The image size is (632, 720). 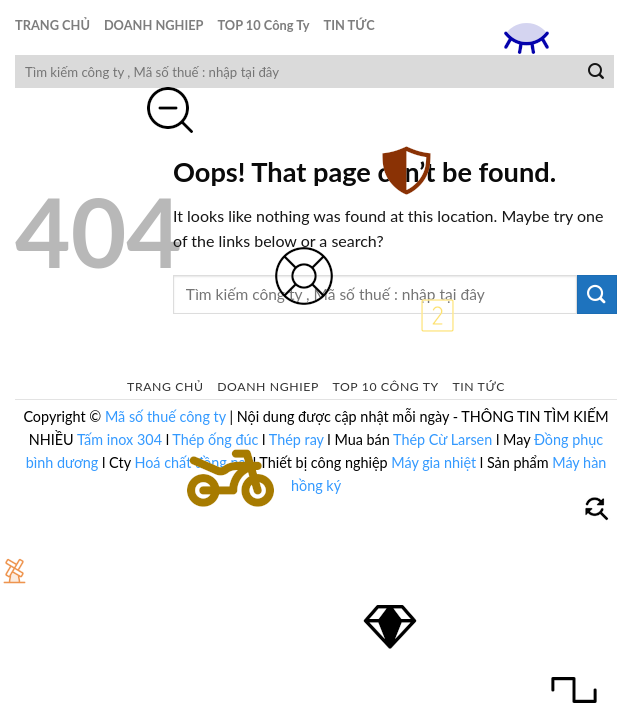 What do you see at coordinates (574, 690) in the screenshot?
I see `toggle square wave audio signal` at bounding box center [574, 690].